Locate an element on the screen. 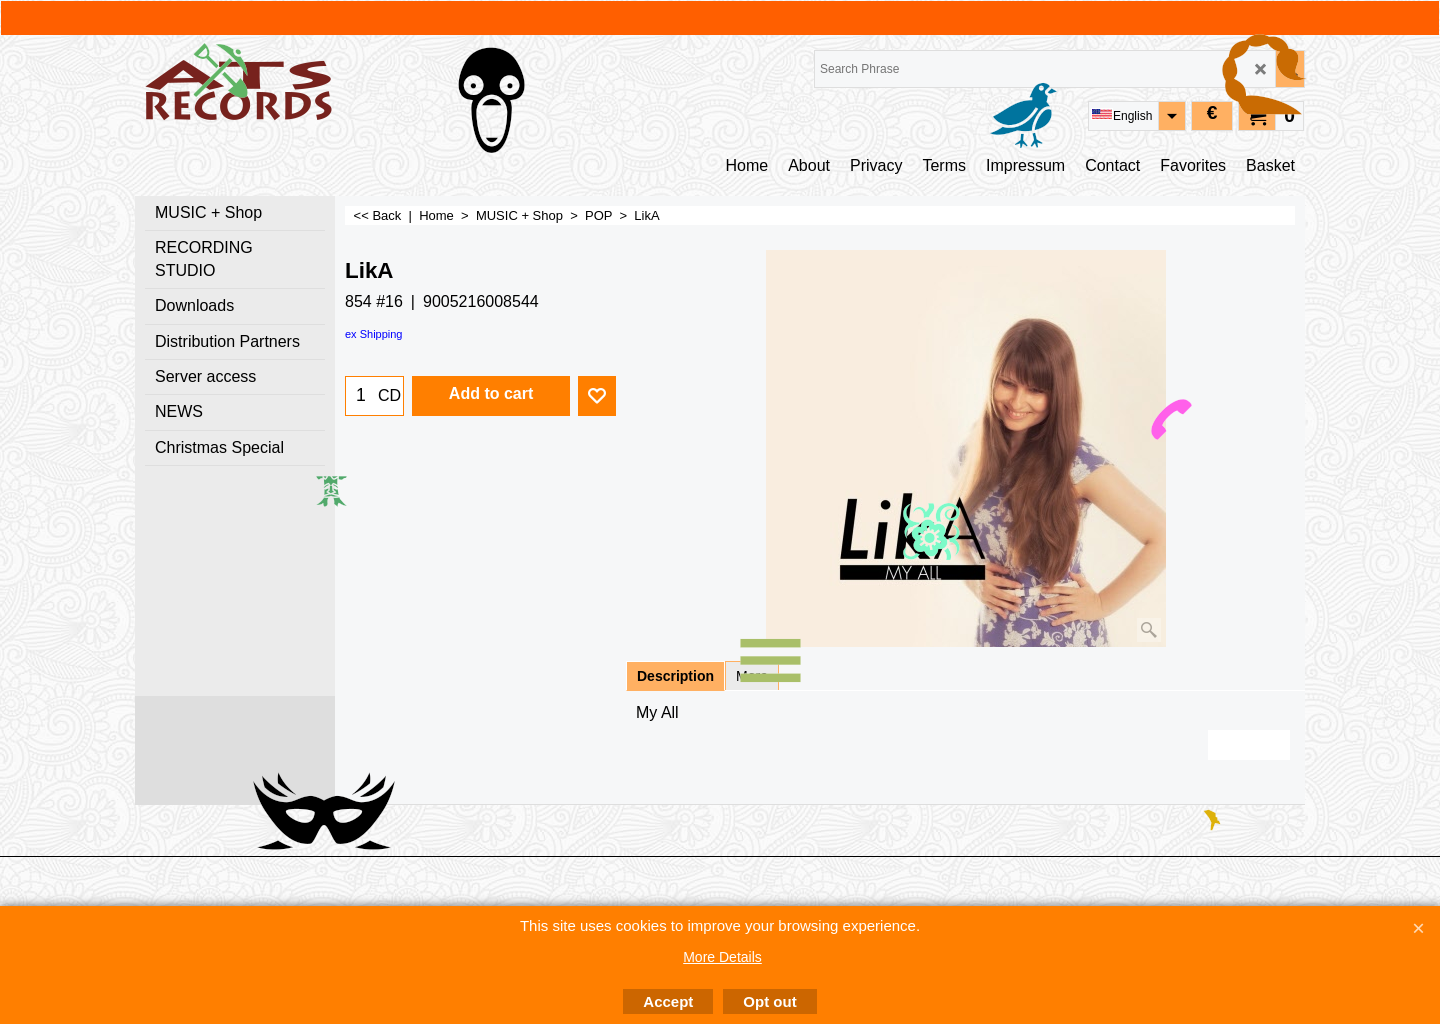 Image resolution: width=1440 pixels, height=1024 pixels. access masquerade or costume party event is located at coordinates (324, 811).